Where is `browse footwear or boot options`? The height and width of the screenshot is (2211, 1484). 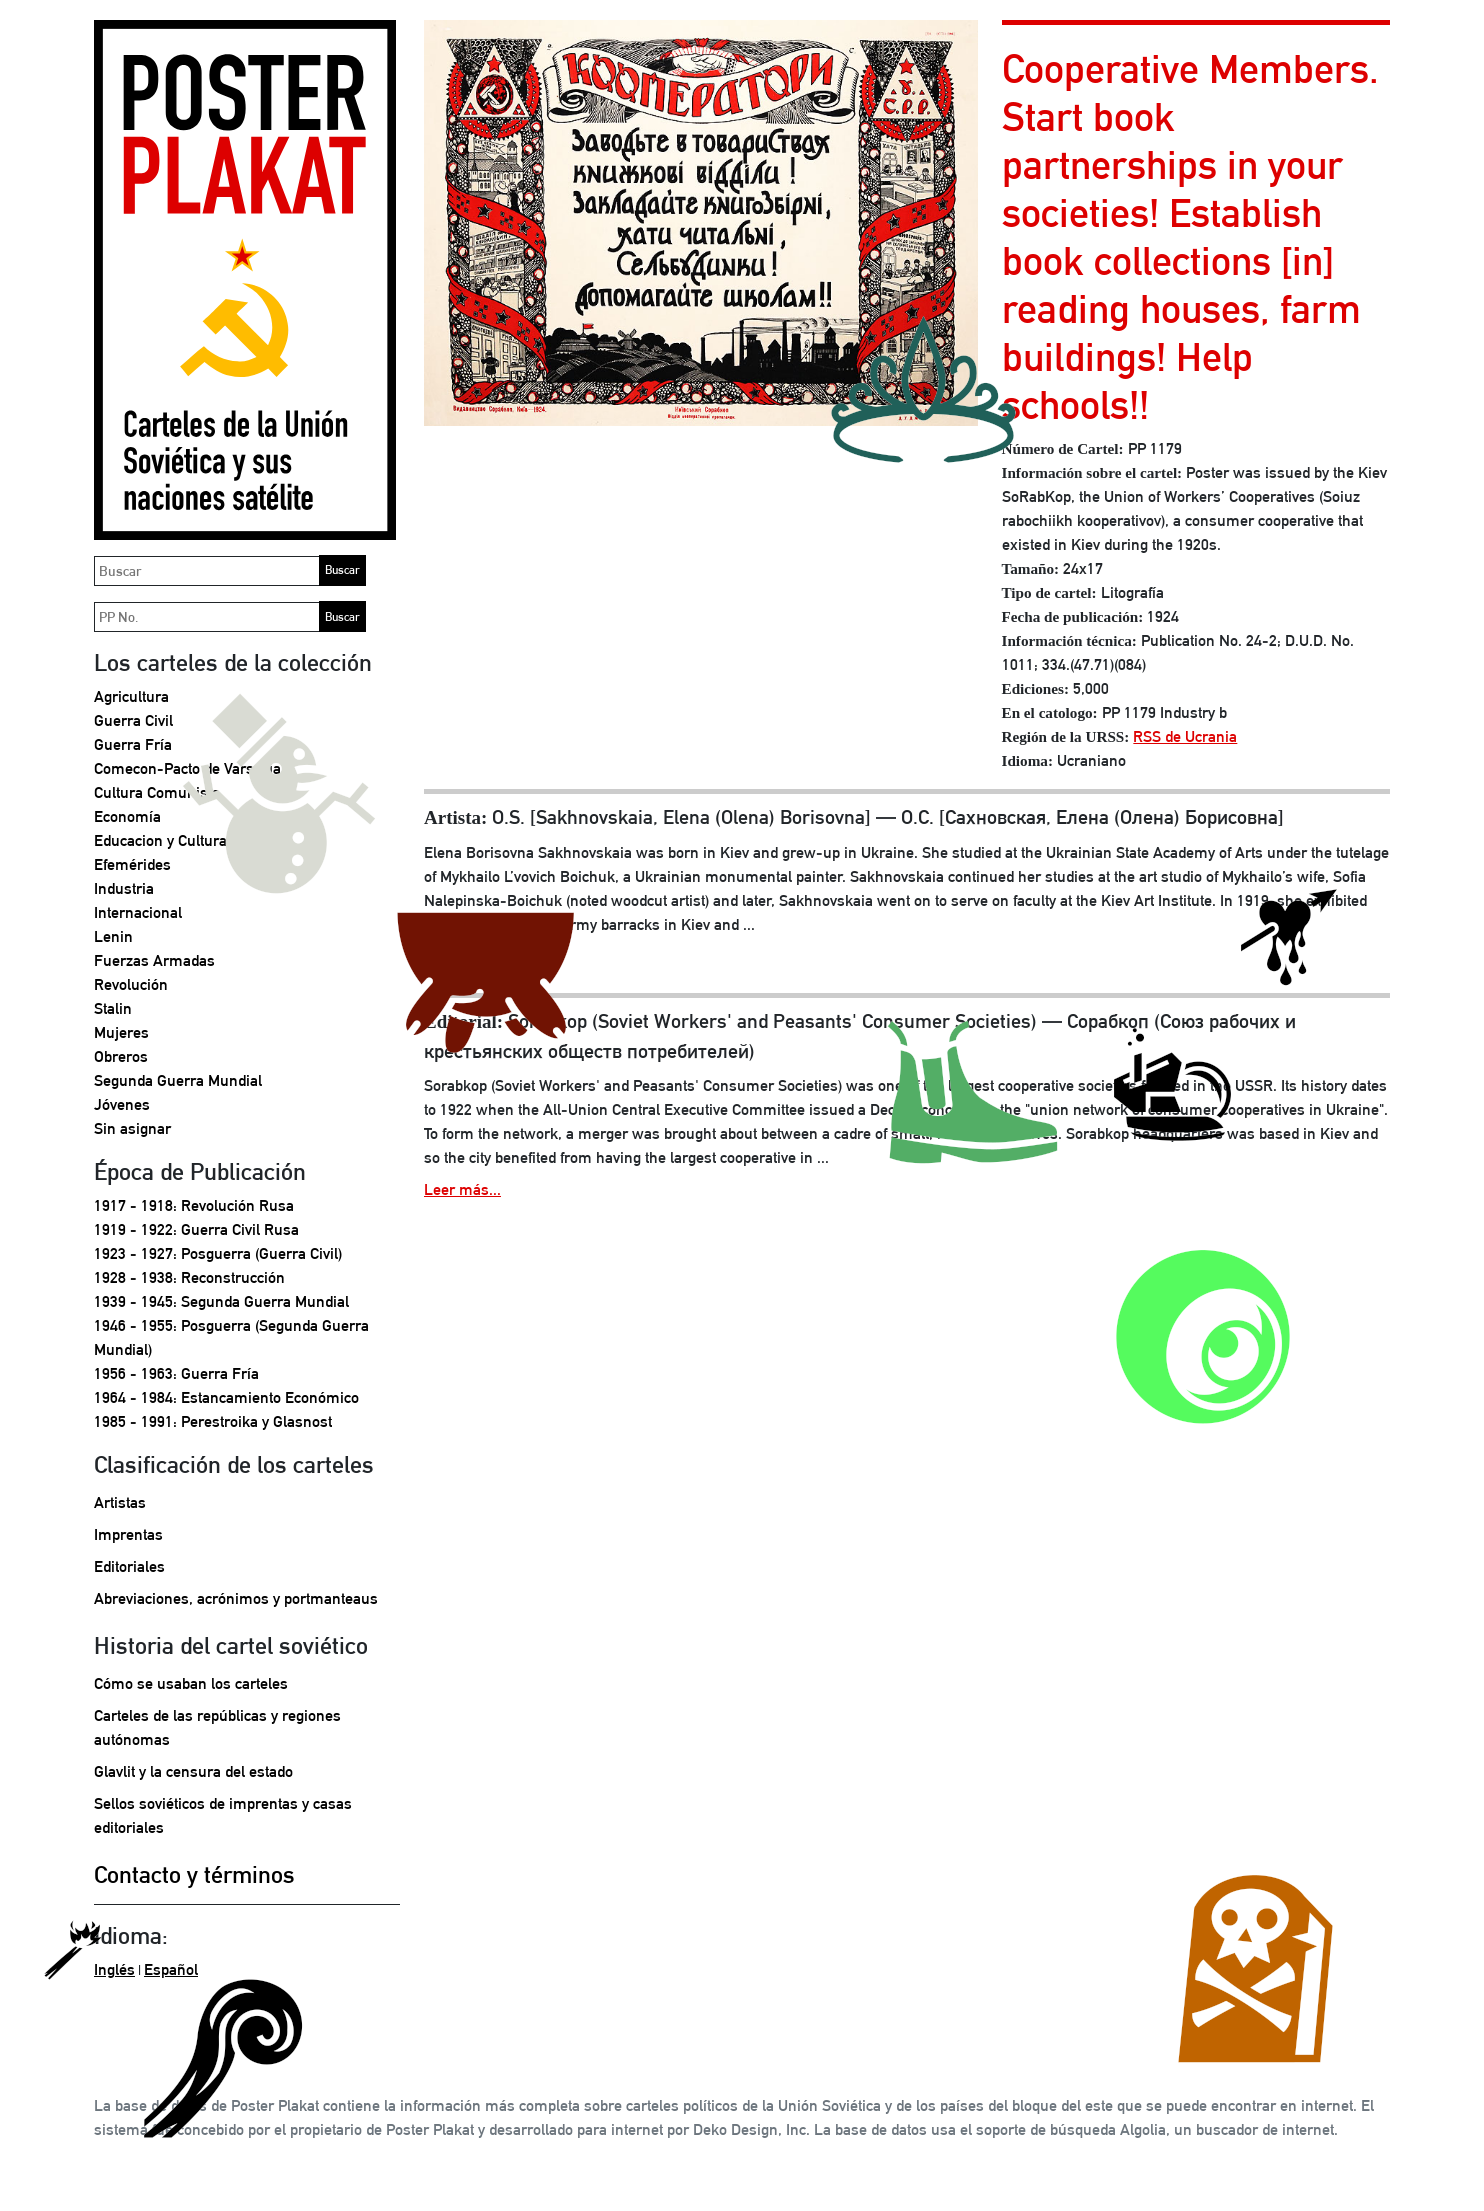 browse footwear or boot options is located at coordinates (971, 1083).